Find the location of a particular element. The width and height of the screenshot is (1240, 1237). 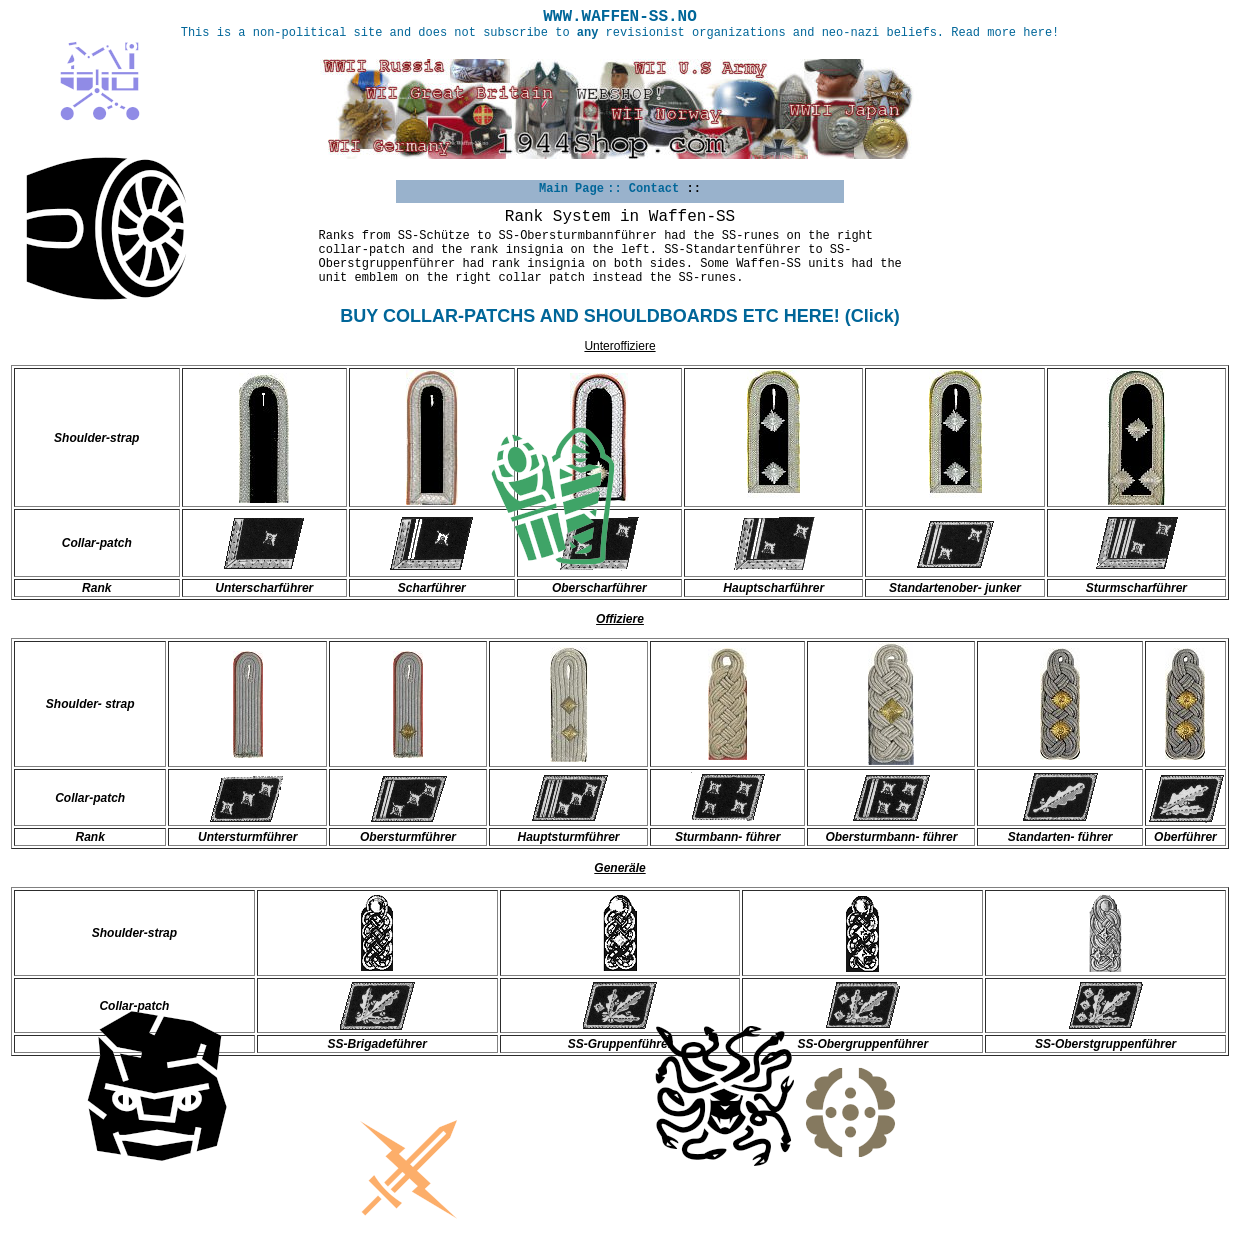

select medusa character or monster type is located at coordinates (725, 1096).